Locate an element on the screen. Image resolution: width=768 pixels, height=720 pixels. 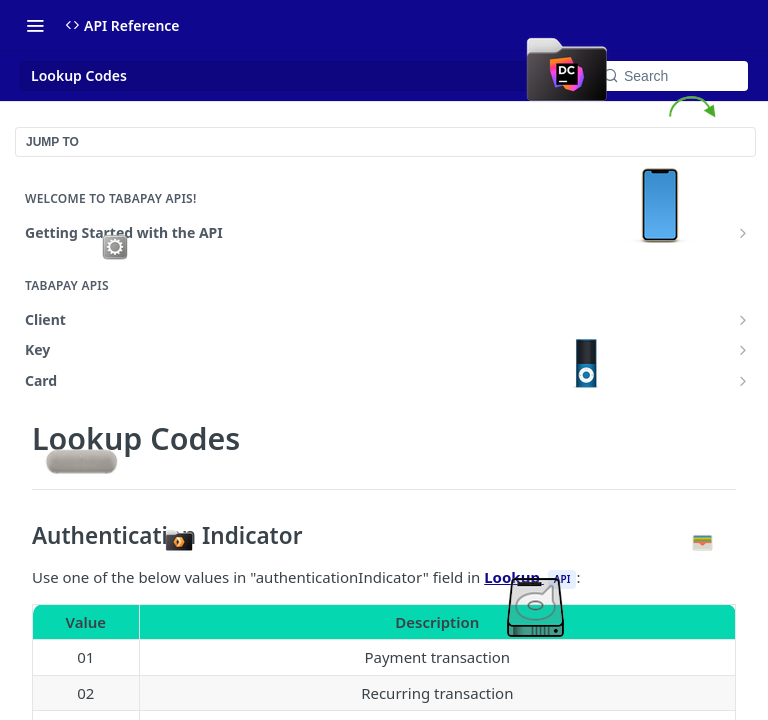
iPhone XR device icon is located at coordinates (660, 206).